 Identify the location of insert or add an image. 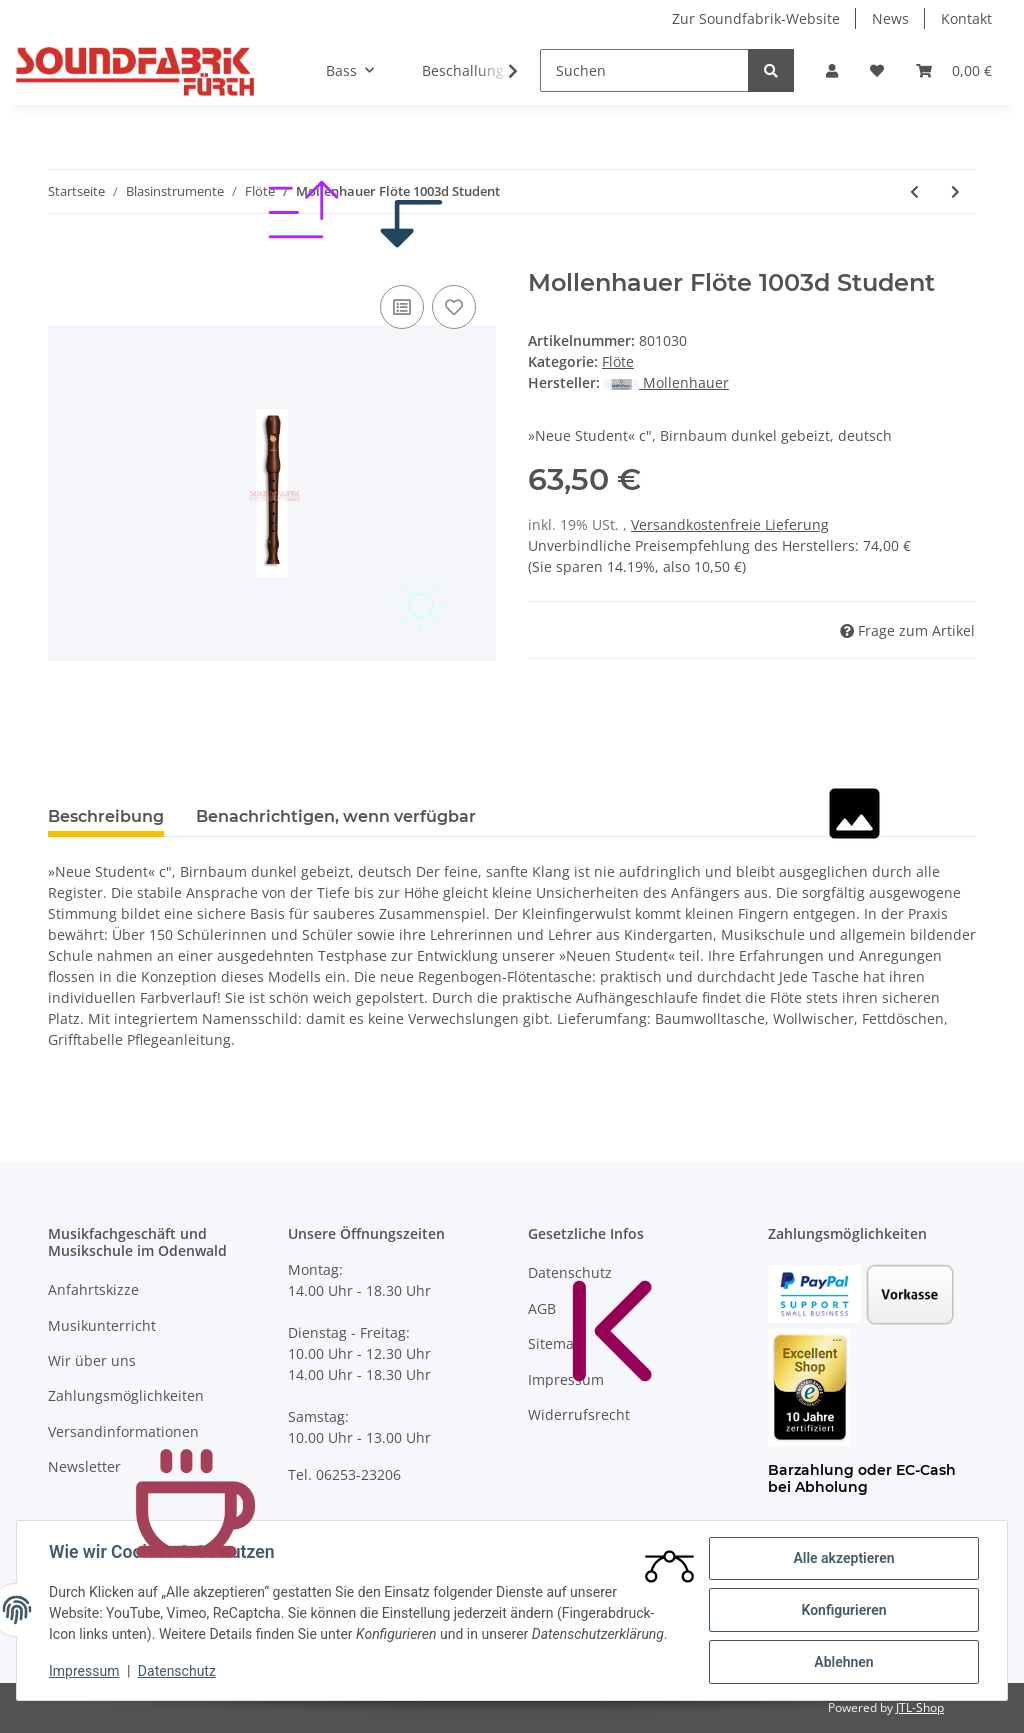
(854, 813).